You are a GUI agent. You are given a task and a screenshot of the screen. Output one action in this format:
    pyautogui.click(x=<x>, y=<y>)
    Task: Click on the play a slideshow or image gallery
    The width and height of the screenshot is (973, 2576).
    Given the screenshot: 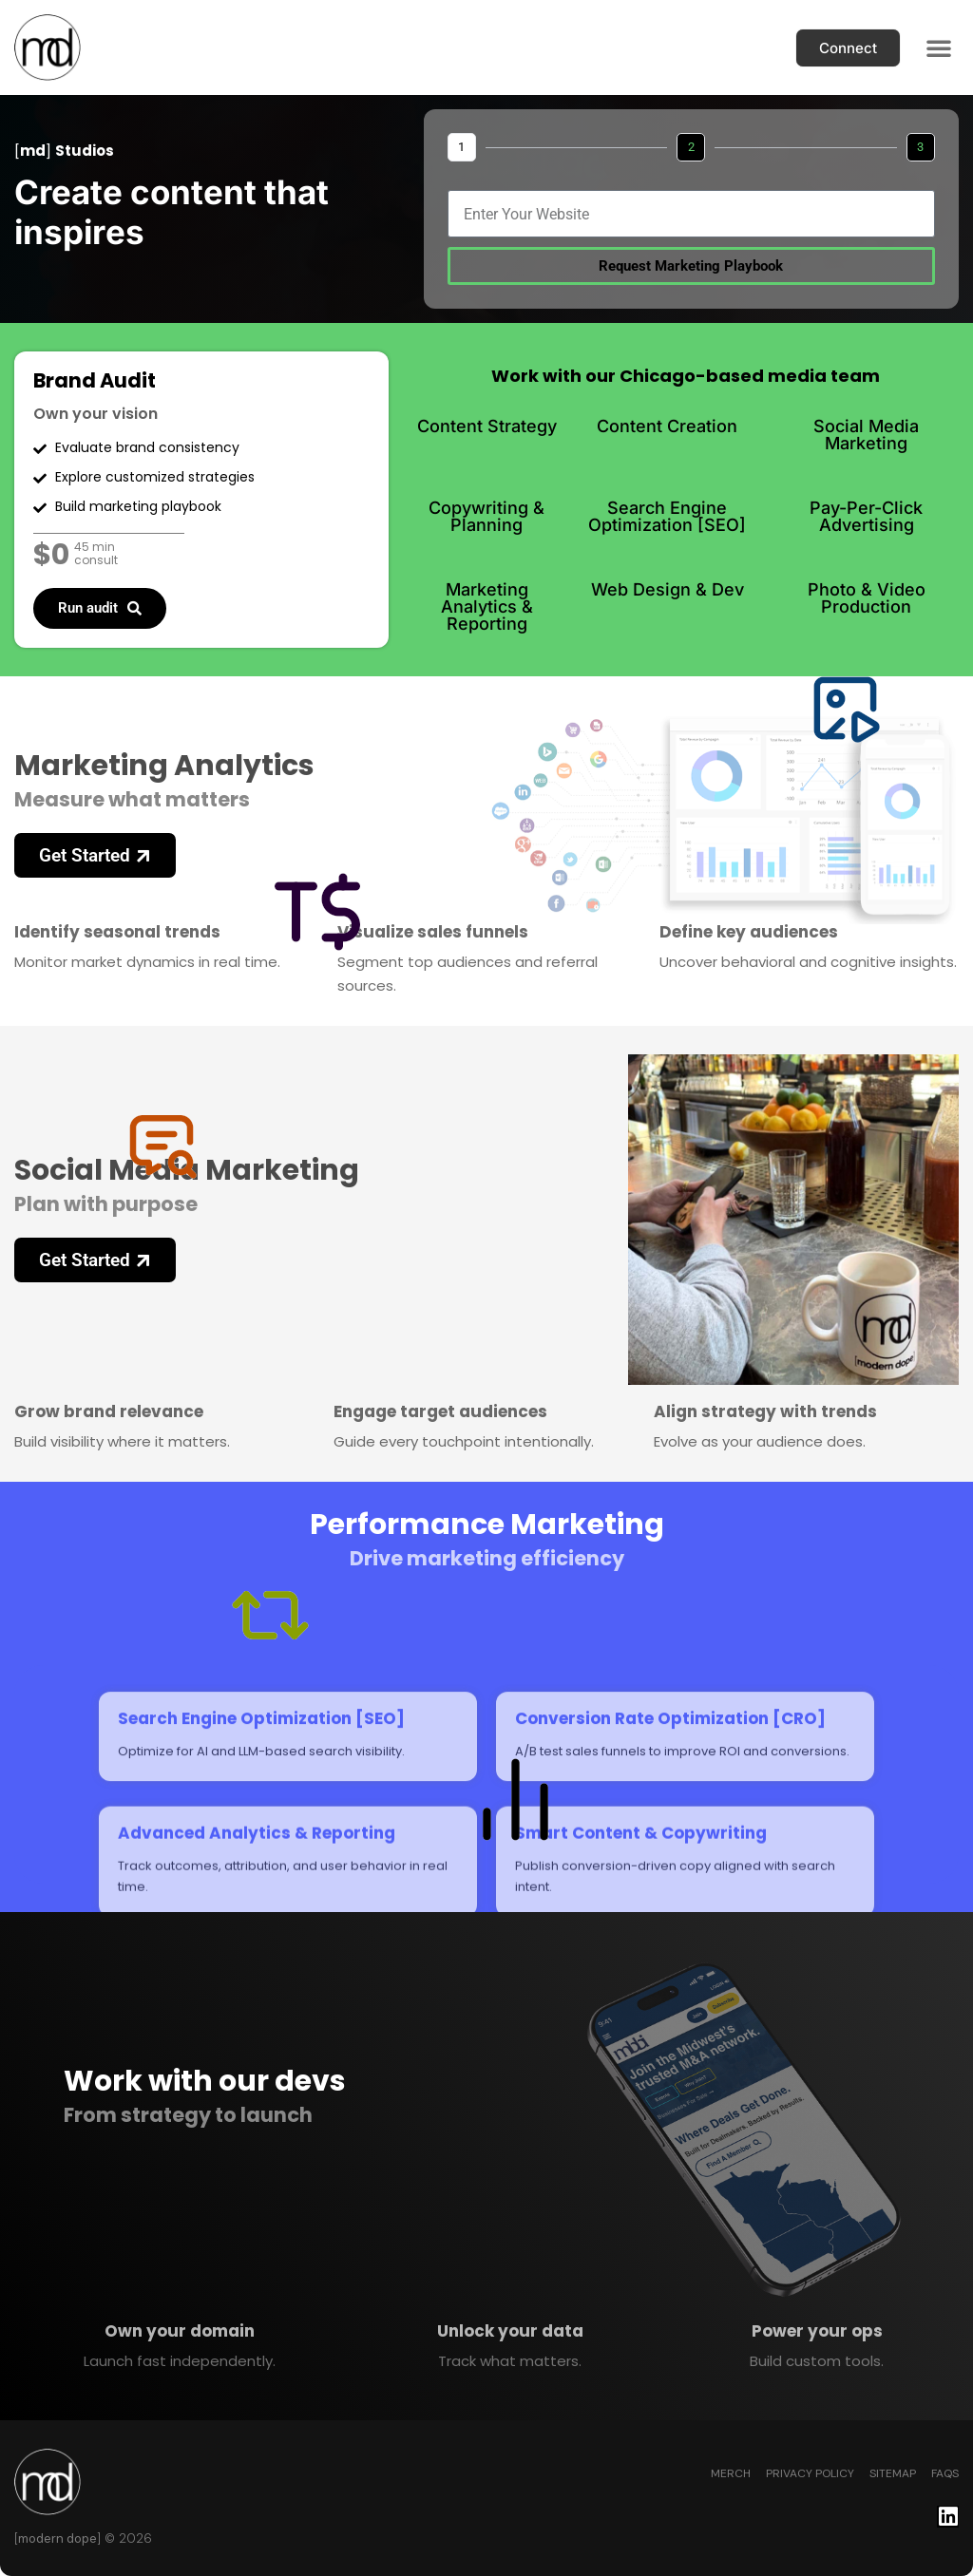 What is the action you would take?
    pyautogui.click(x=845, y=708)
    